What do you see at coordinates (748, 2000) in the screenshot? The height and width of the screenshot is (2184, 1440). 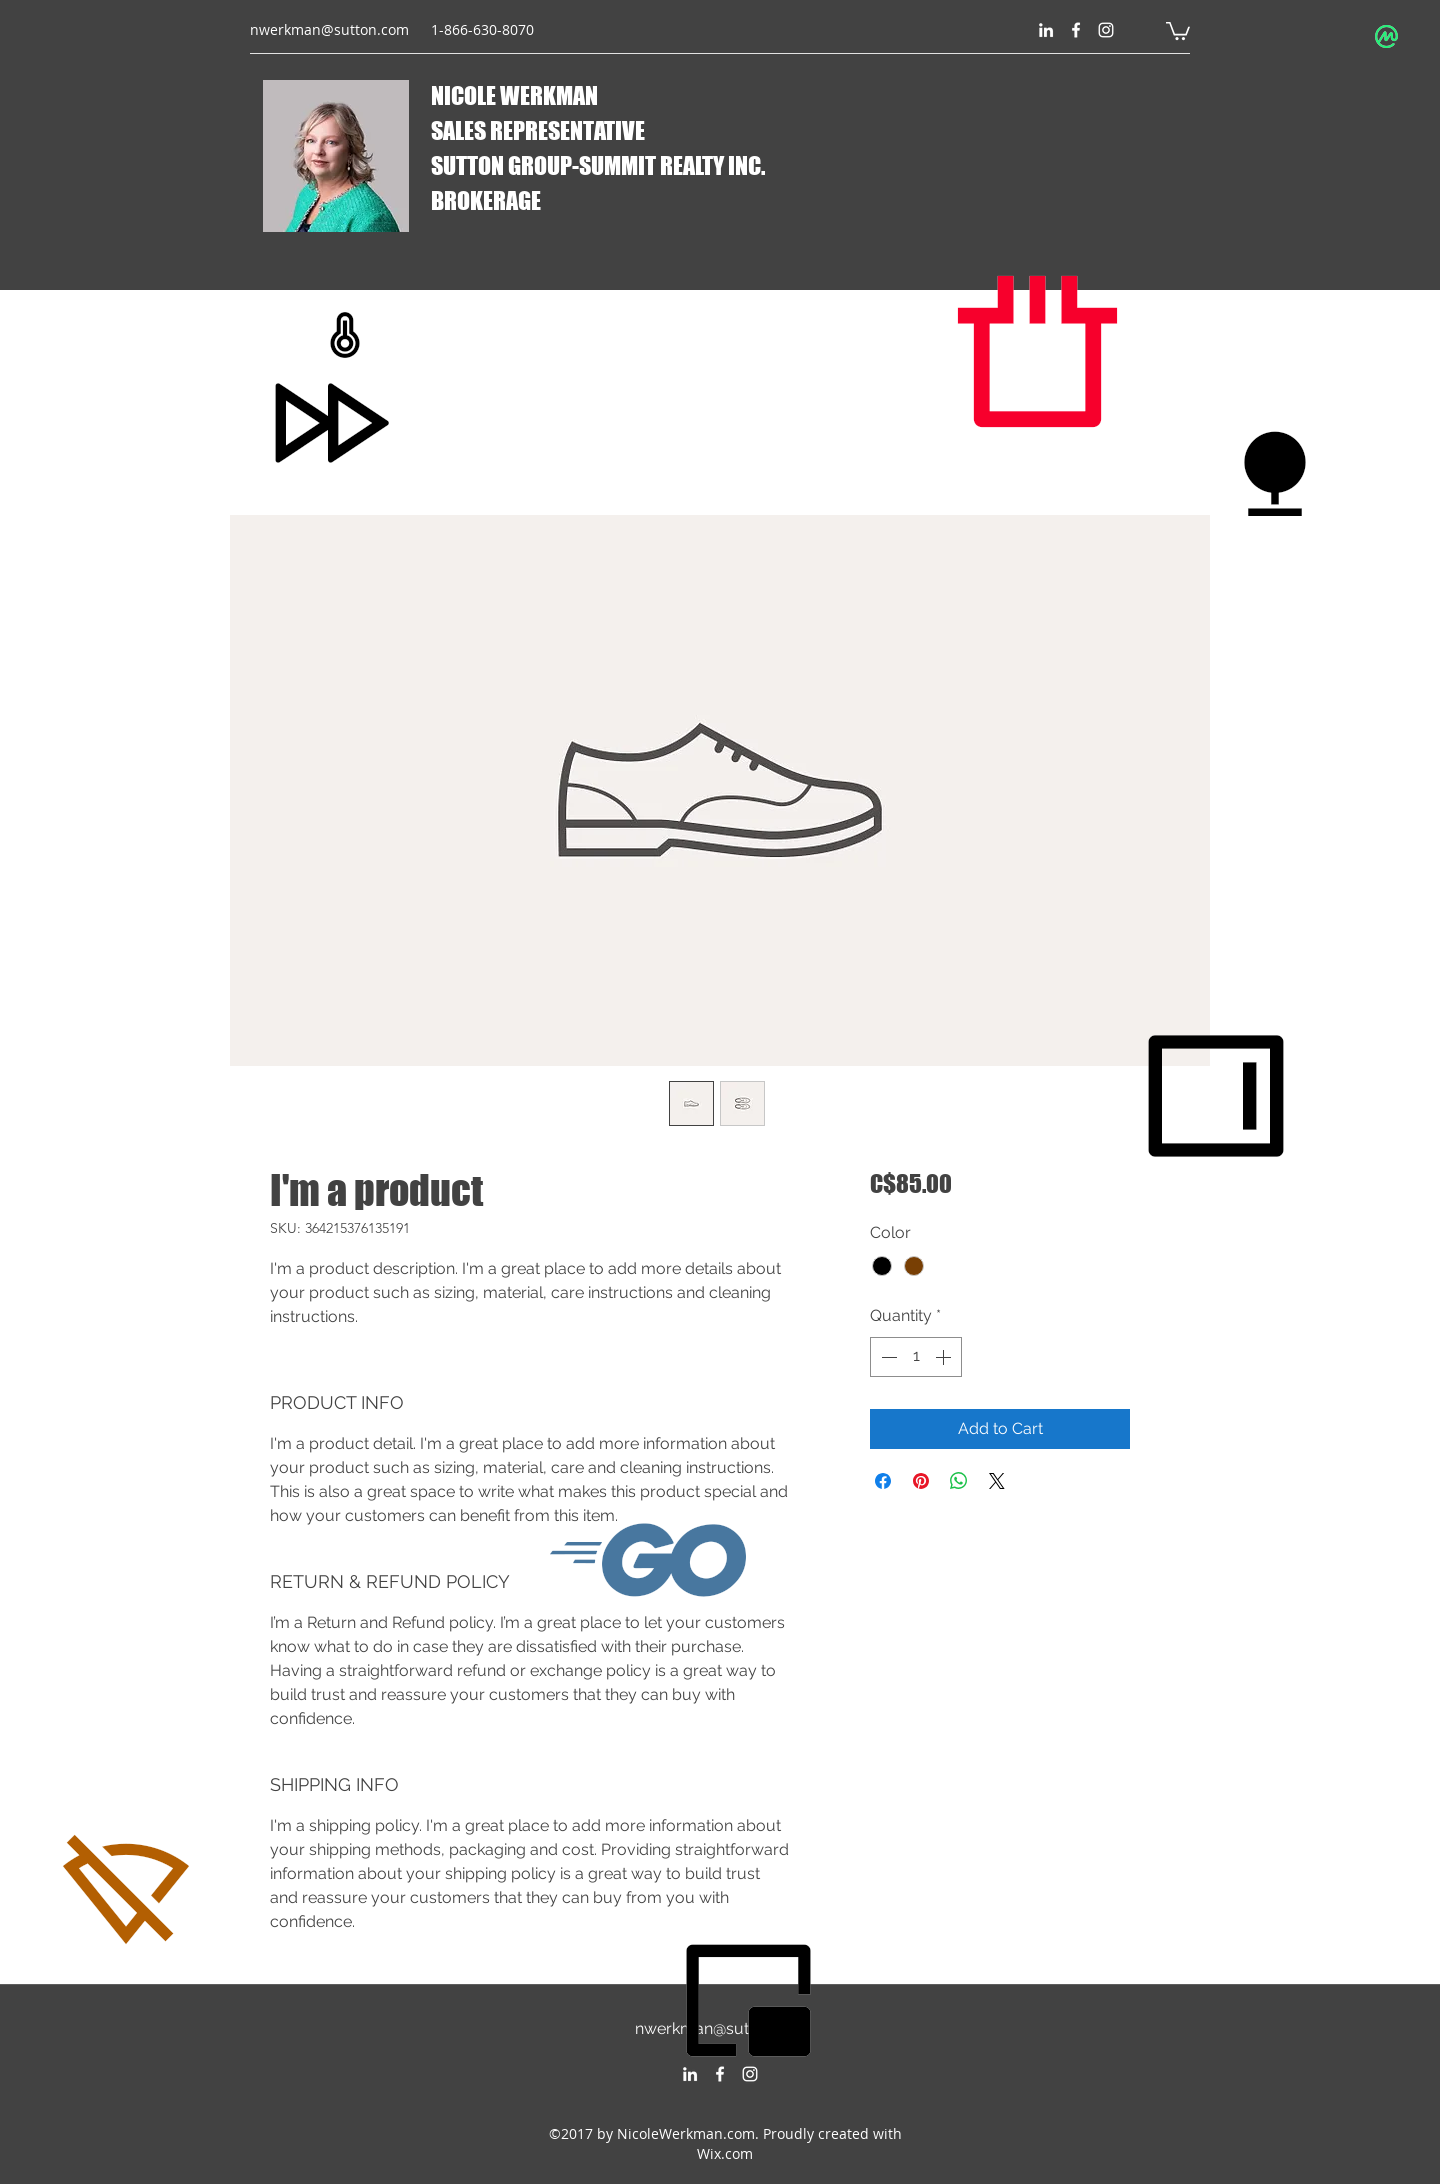 I see `enable picture-in-picture mode` at bounding box center [748, 2000].